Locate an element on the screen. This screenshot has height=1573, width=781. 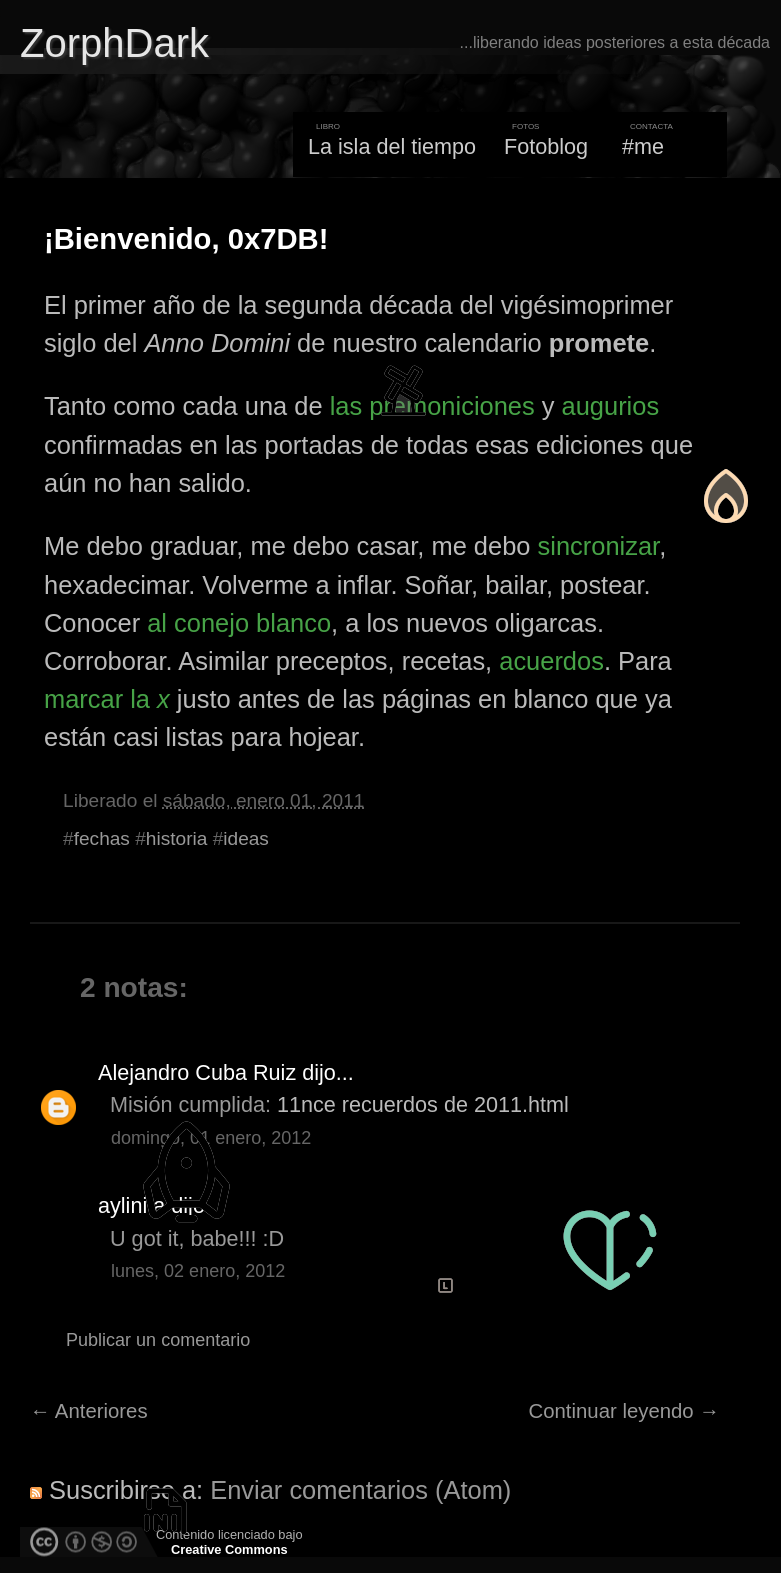
indicates trending or popular content is located at coordinates (726, 497).